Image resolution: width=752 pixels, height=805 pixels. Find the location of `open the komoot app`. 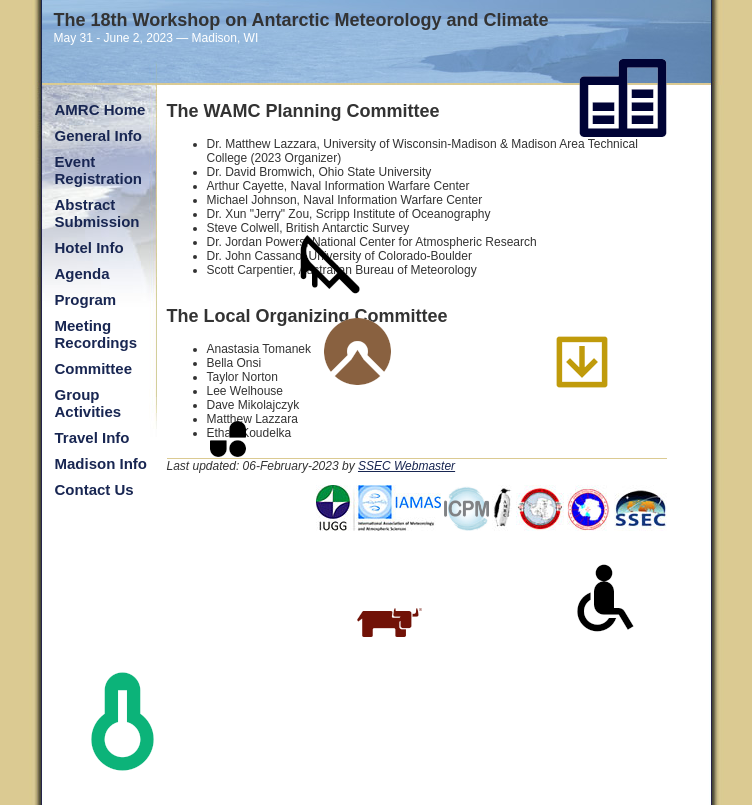

open the komoot app is located at coordinates (357, 351).